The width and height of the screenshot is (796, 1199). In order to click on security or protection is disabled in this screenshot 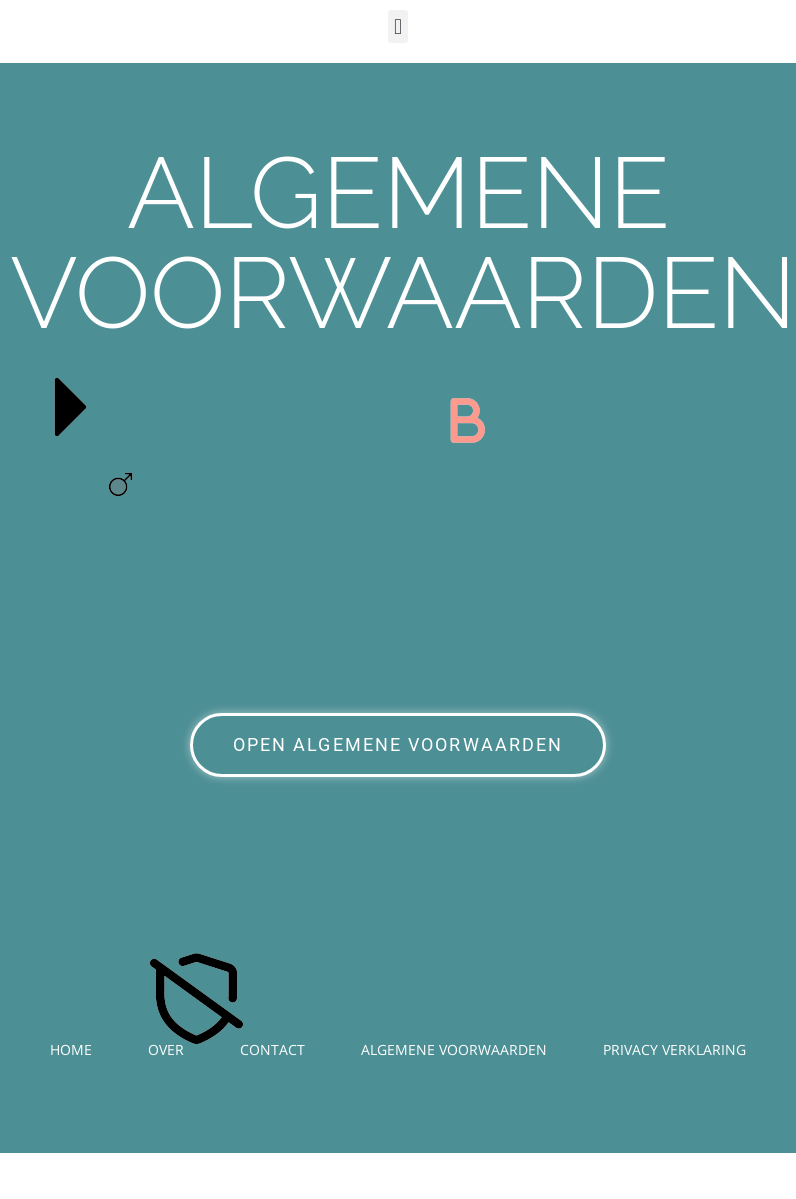, I will do `click(196, 999)`.